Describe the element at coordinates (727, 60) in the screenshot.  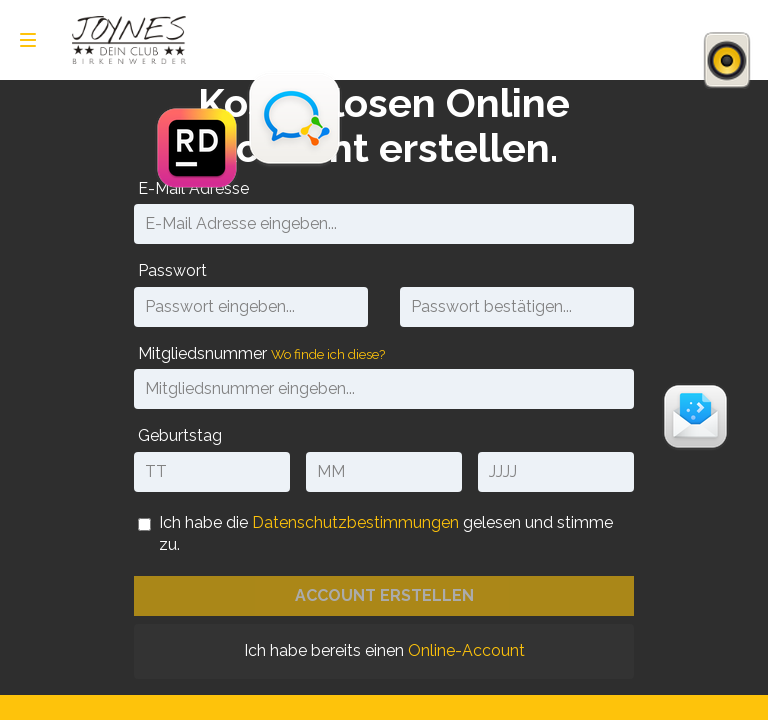
I see `open rhythmbox music player` at that location.